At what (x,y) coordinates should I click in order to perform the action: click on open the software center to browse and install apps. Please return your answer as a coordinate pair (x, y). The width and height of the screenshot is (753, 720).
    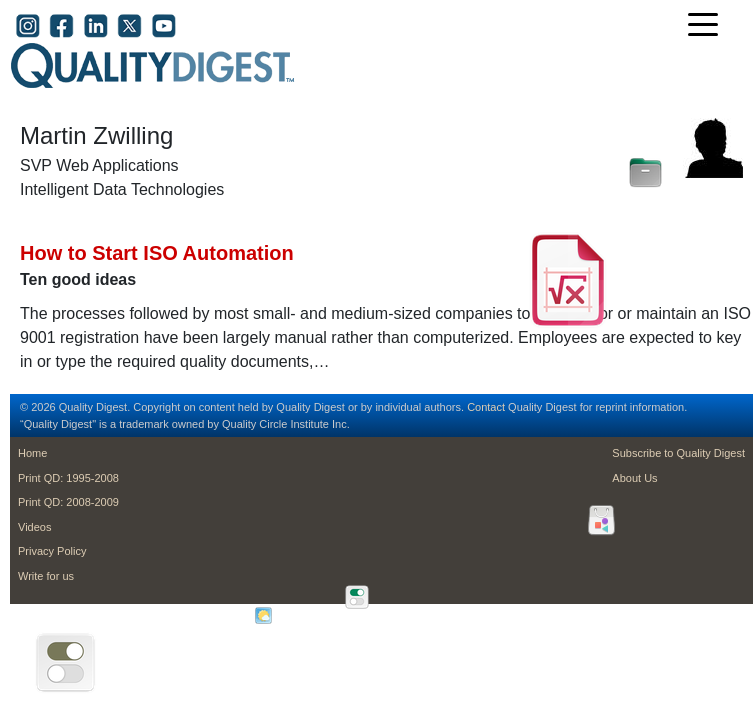
    Looking at the image, I should click on (602, 520).